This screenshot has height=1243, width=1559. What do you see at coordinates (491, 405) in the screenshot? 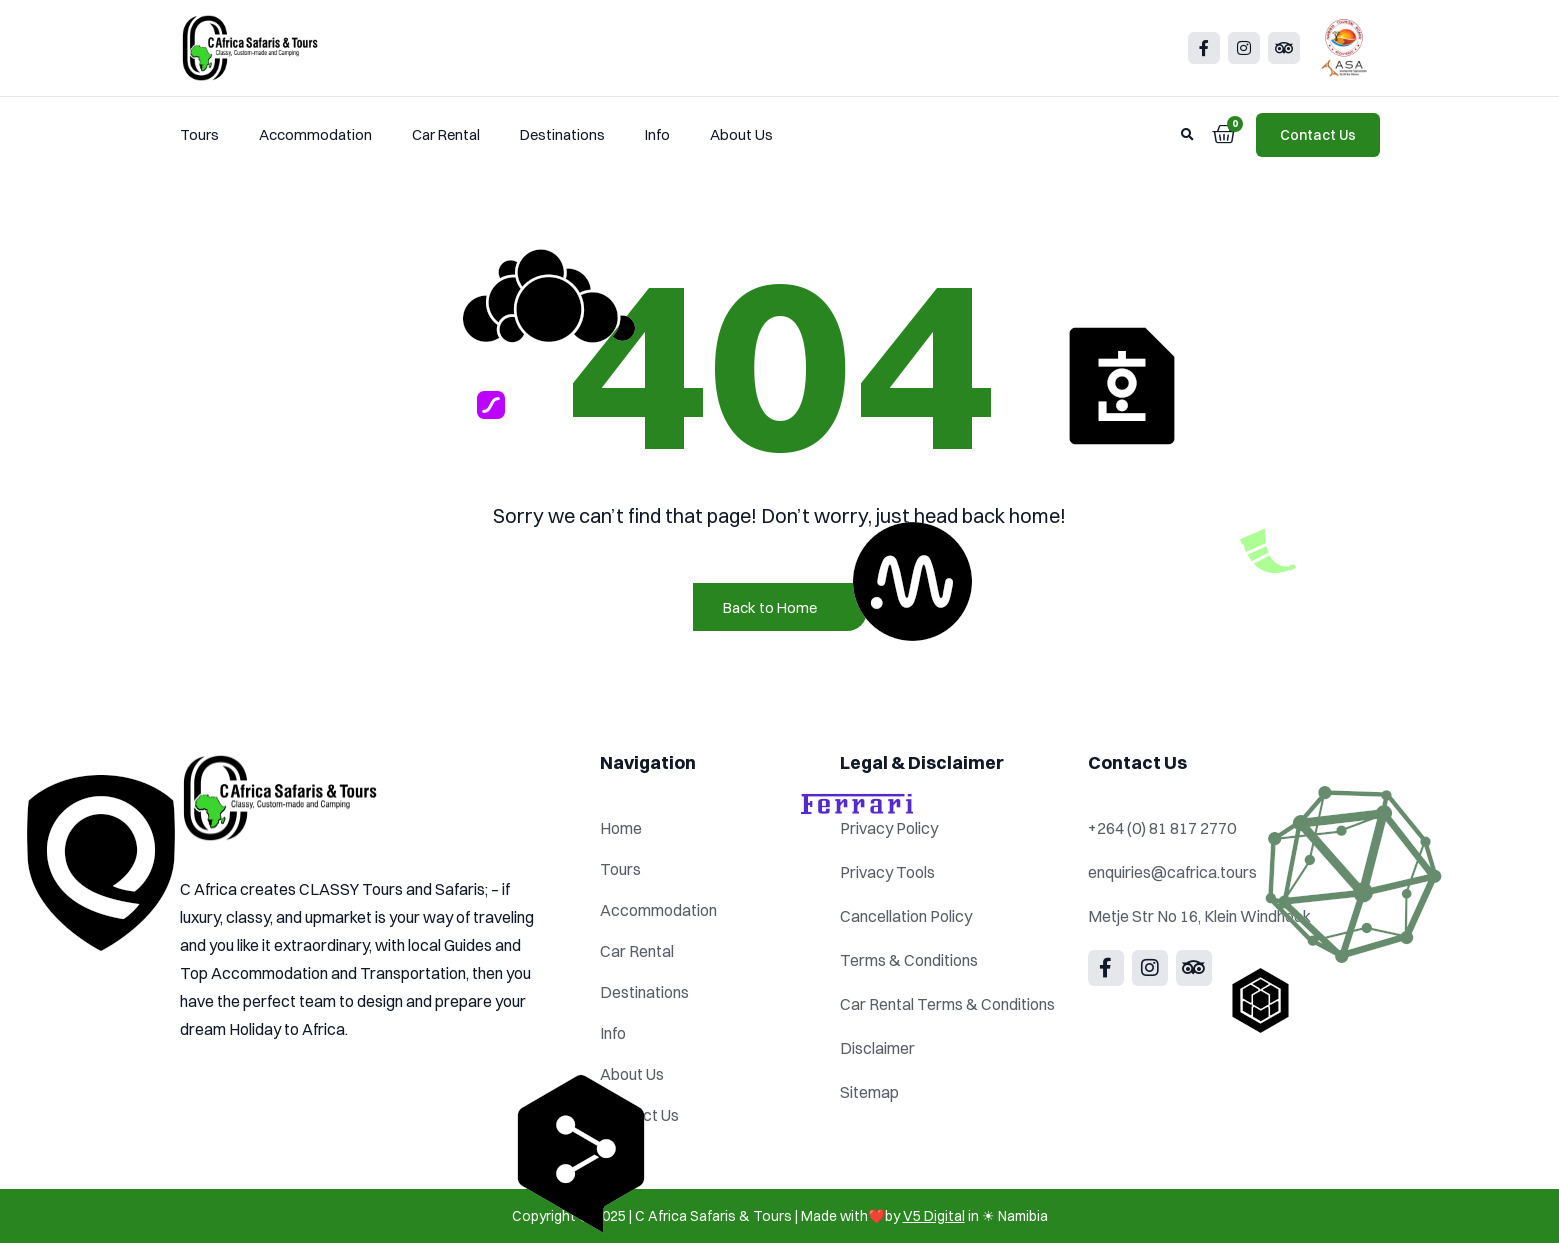
I see `open lottiefiles app` at bounding box center [491, 405].